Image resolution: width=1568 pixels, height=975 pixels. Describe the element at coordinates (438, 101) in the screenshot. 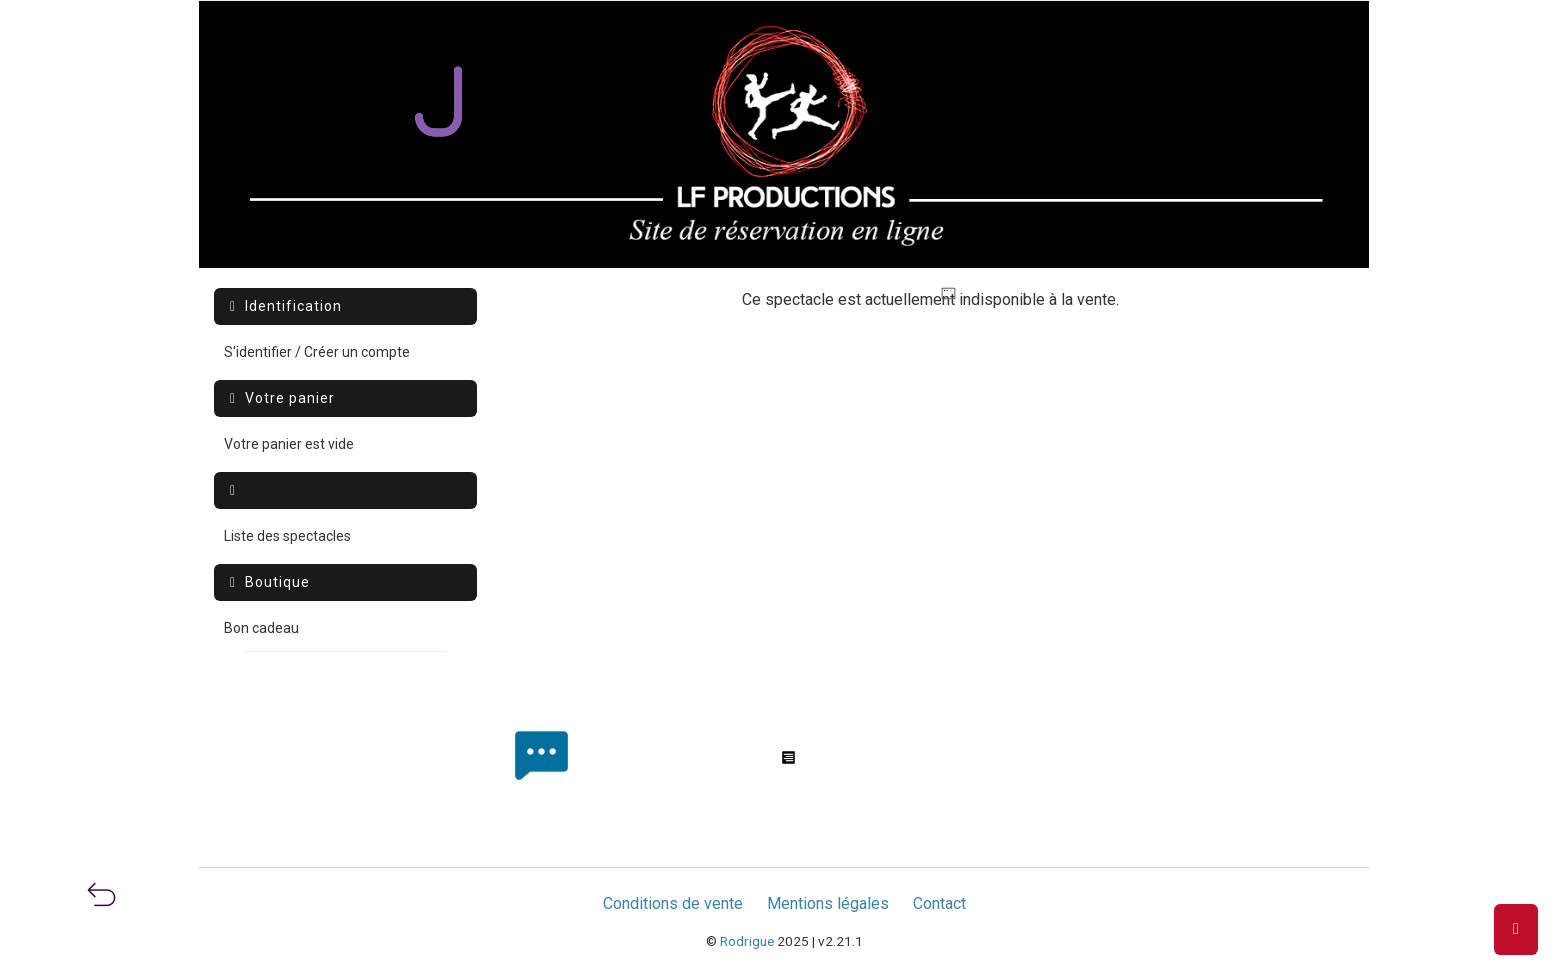

I see `represents the letter J in text formatting or typography` at that location.